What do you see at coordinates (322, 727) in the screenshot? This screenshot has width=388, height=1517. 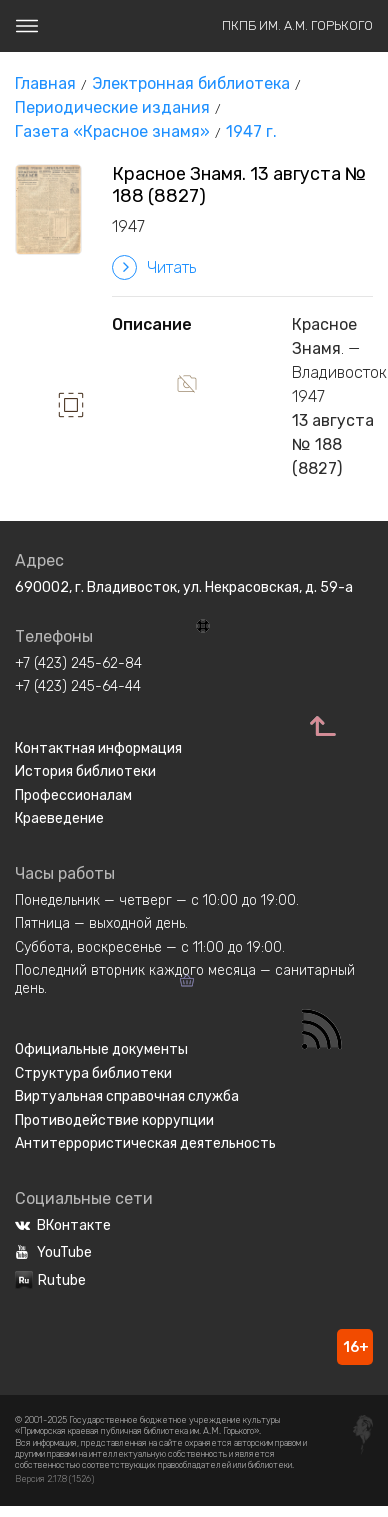 I see `go back and return to top` at bounding box center [322, 727].